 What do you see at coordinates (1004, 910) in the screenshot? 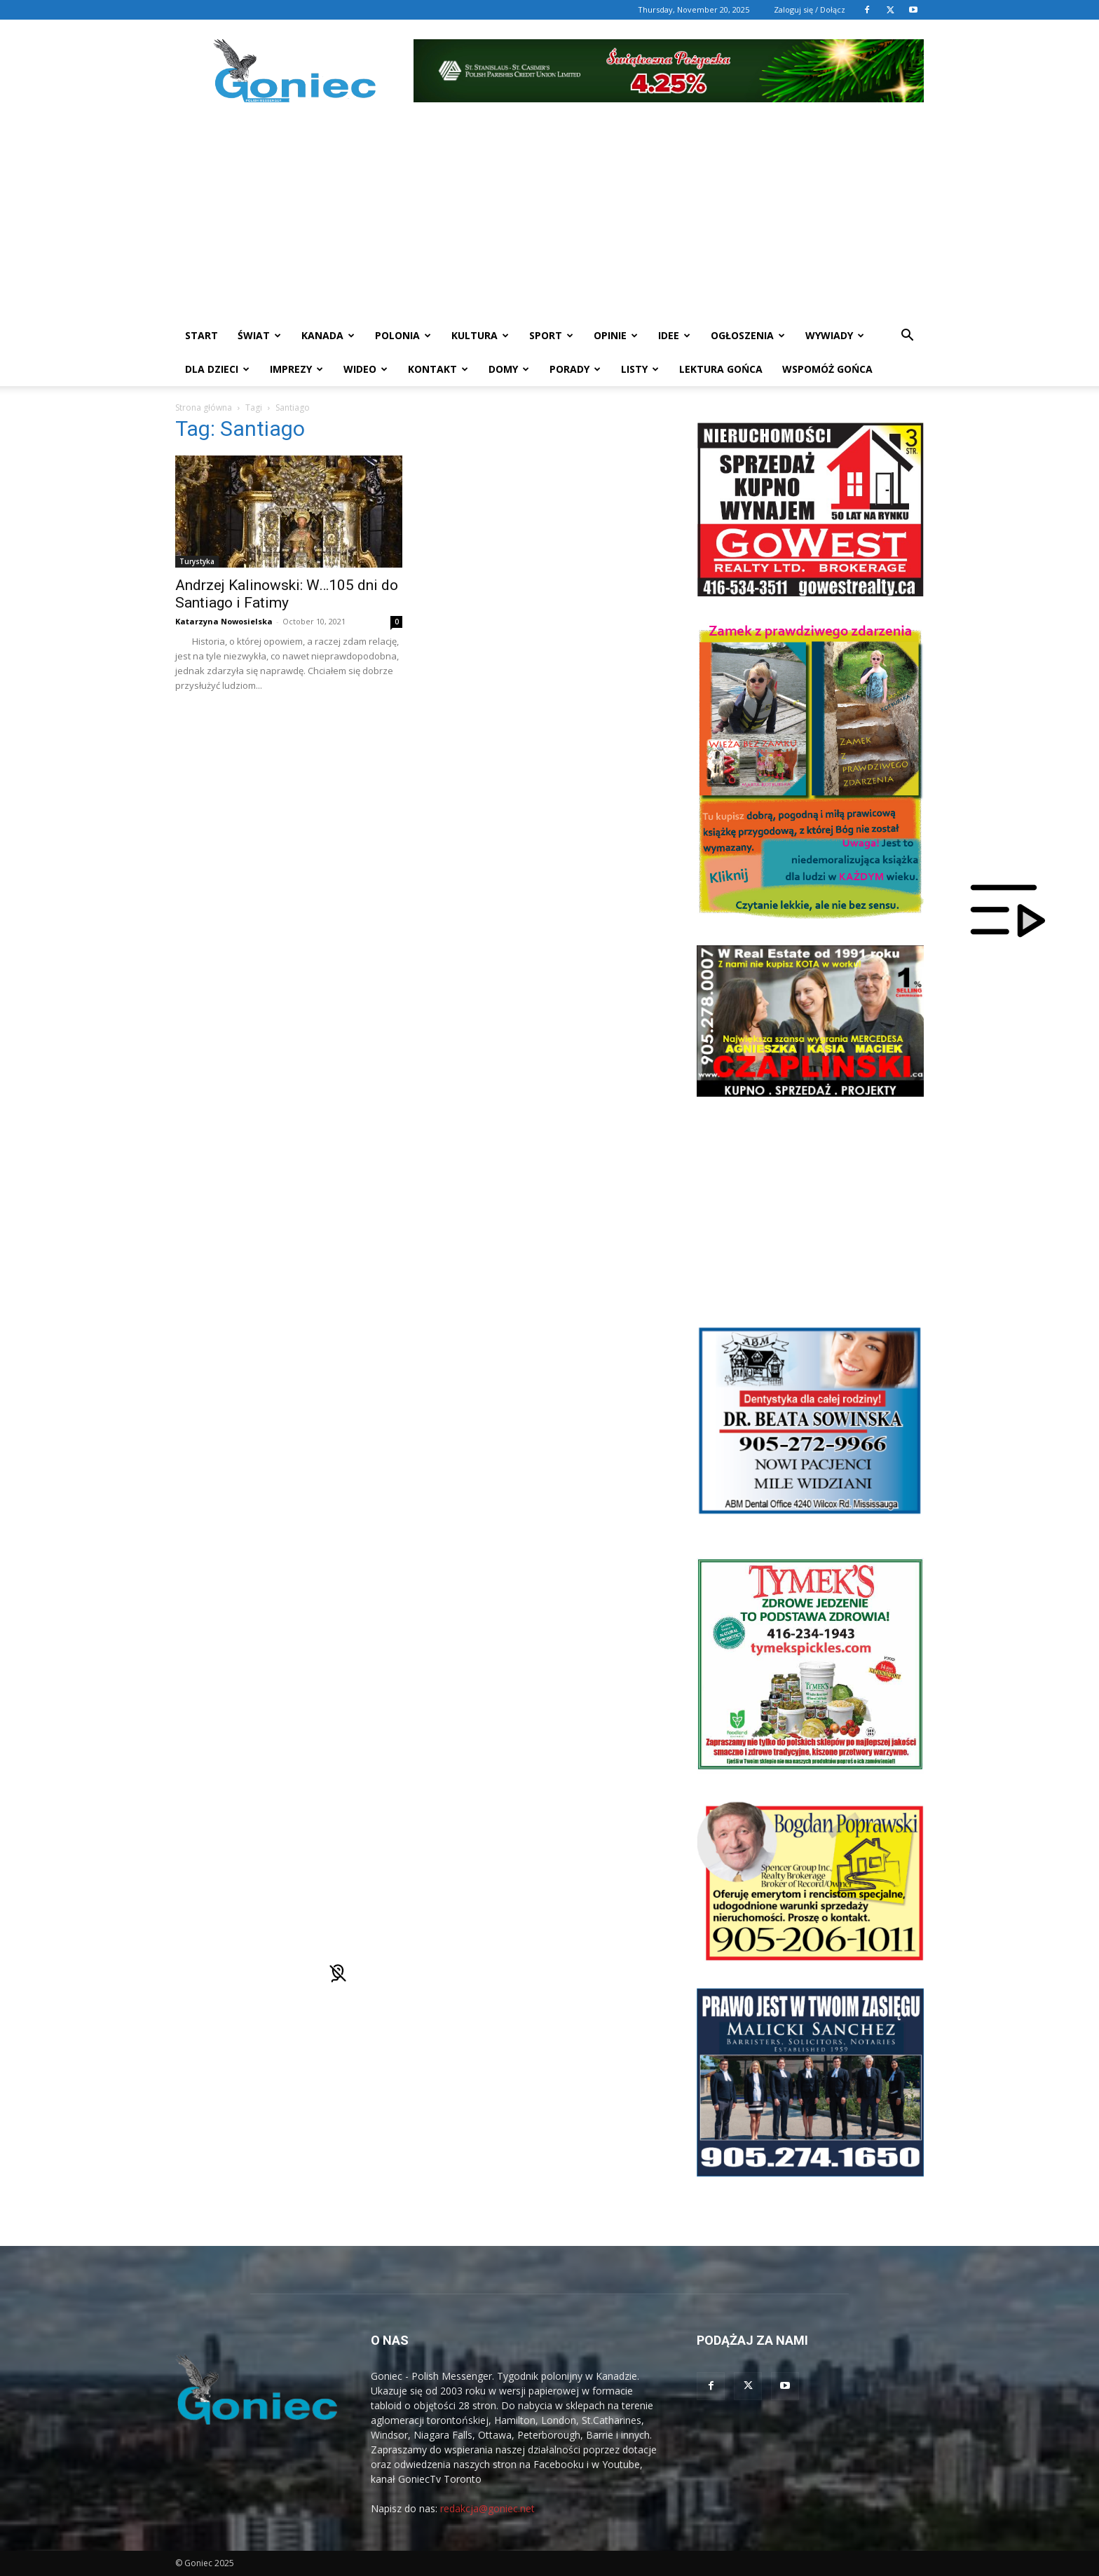
I see `add to playback queue` at bounding box center [1004, 910].